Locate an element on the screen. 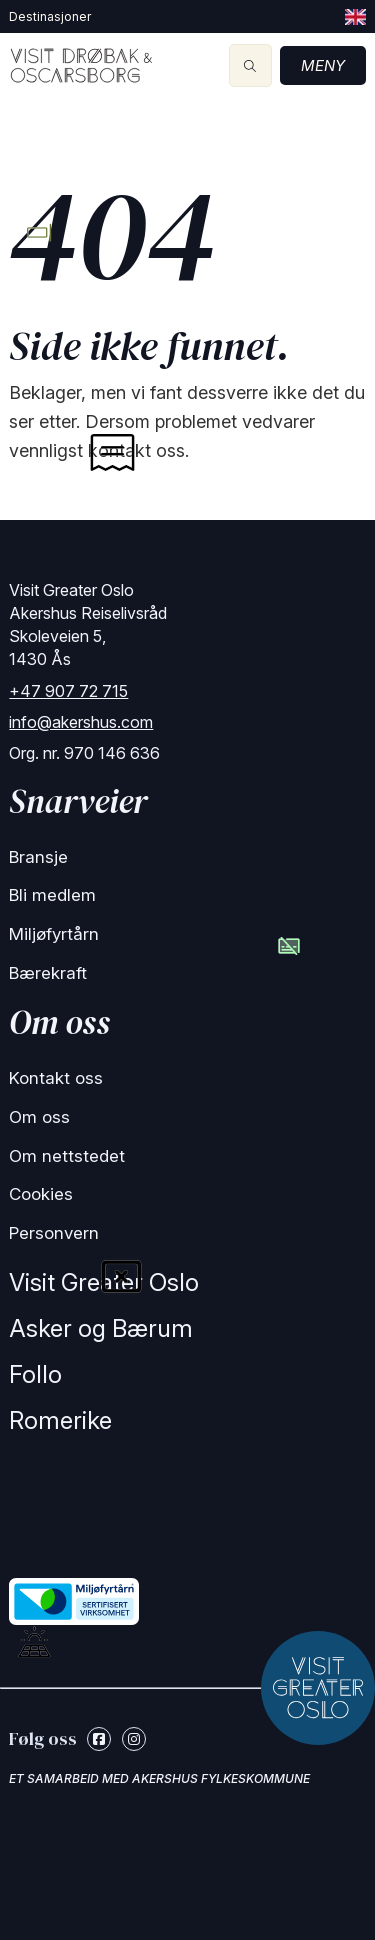 The width and height of the screenshot is (375, 1940). disable subtitles or closed captions is located at coordinates (289, 946).